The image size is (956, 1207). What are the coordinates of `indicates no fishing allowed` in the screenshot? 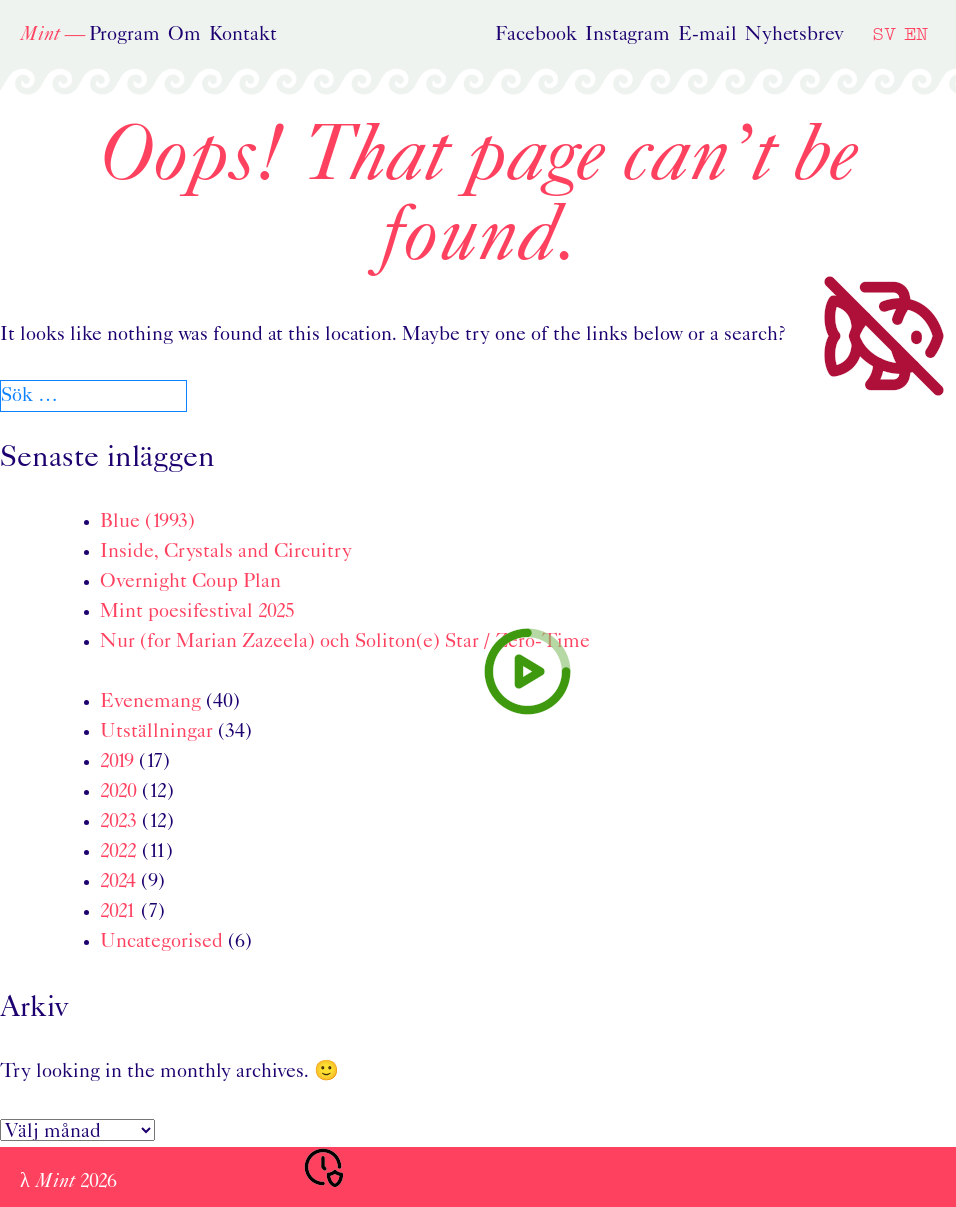 It's located at (884, 336).